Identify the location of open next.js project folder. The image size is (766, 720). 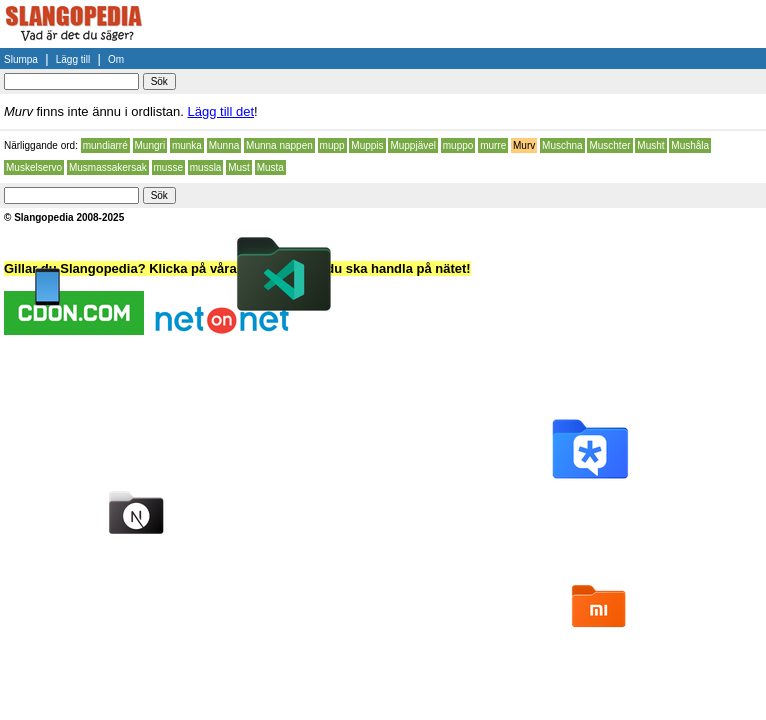
(136, 514).